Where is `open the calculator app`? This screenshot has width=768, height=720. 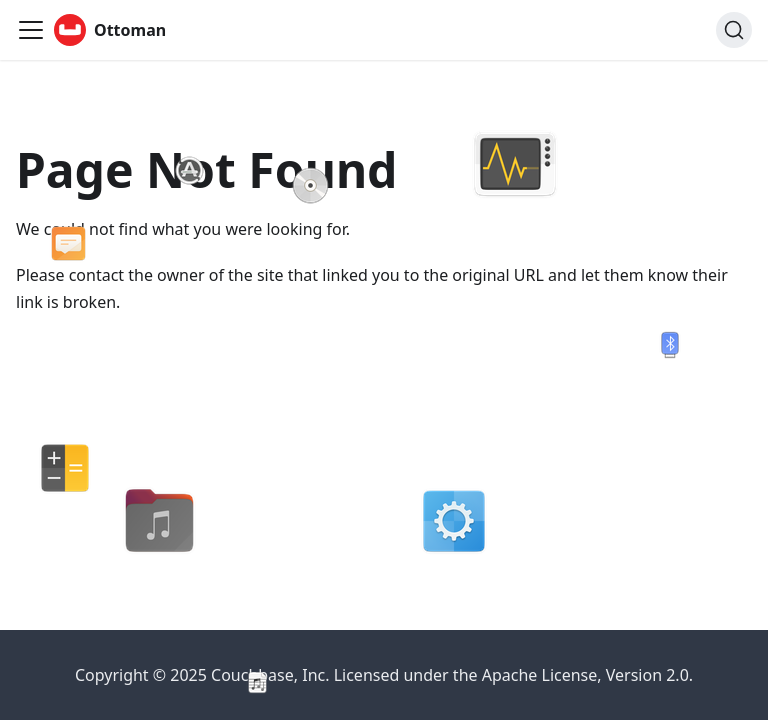 open the calculator app is located at coordinates (65, 468).